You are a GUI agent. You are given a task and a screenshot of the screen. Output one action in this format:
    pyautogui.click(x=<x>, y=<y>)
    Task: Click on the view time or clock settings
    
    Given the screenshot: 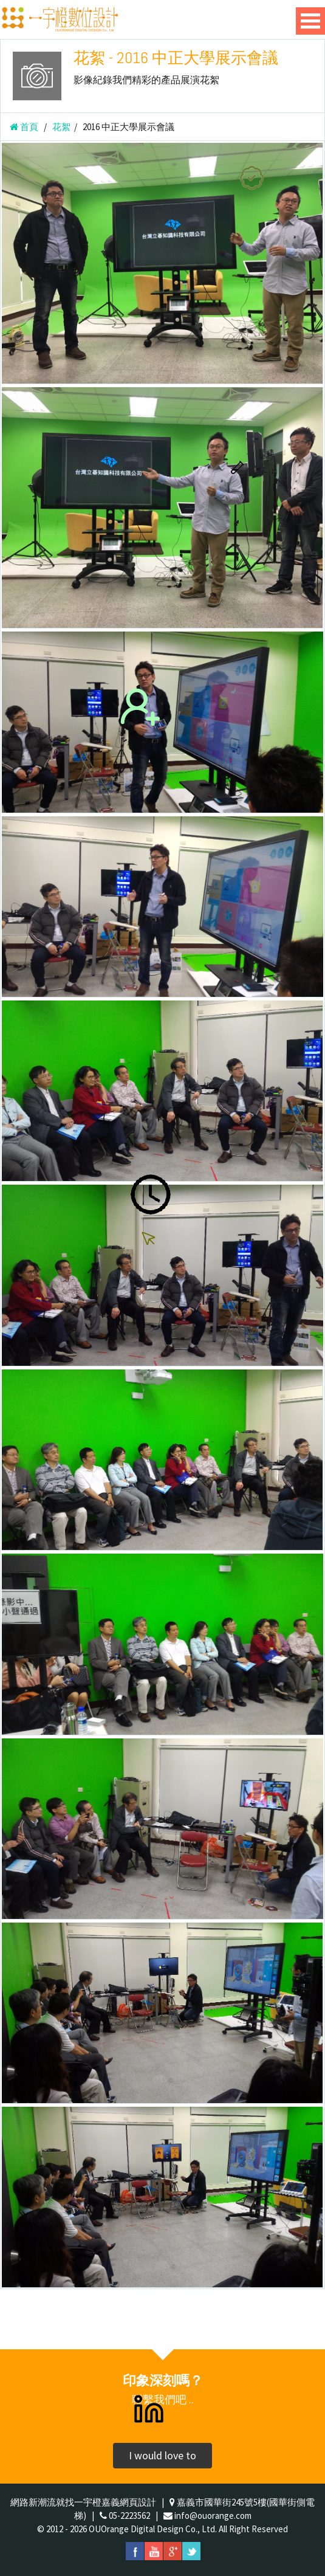 What is the action you would take?
    pyautogui.click(x=151, y=1194)
    